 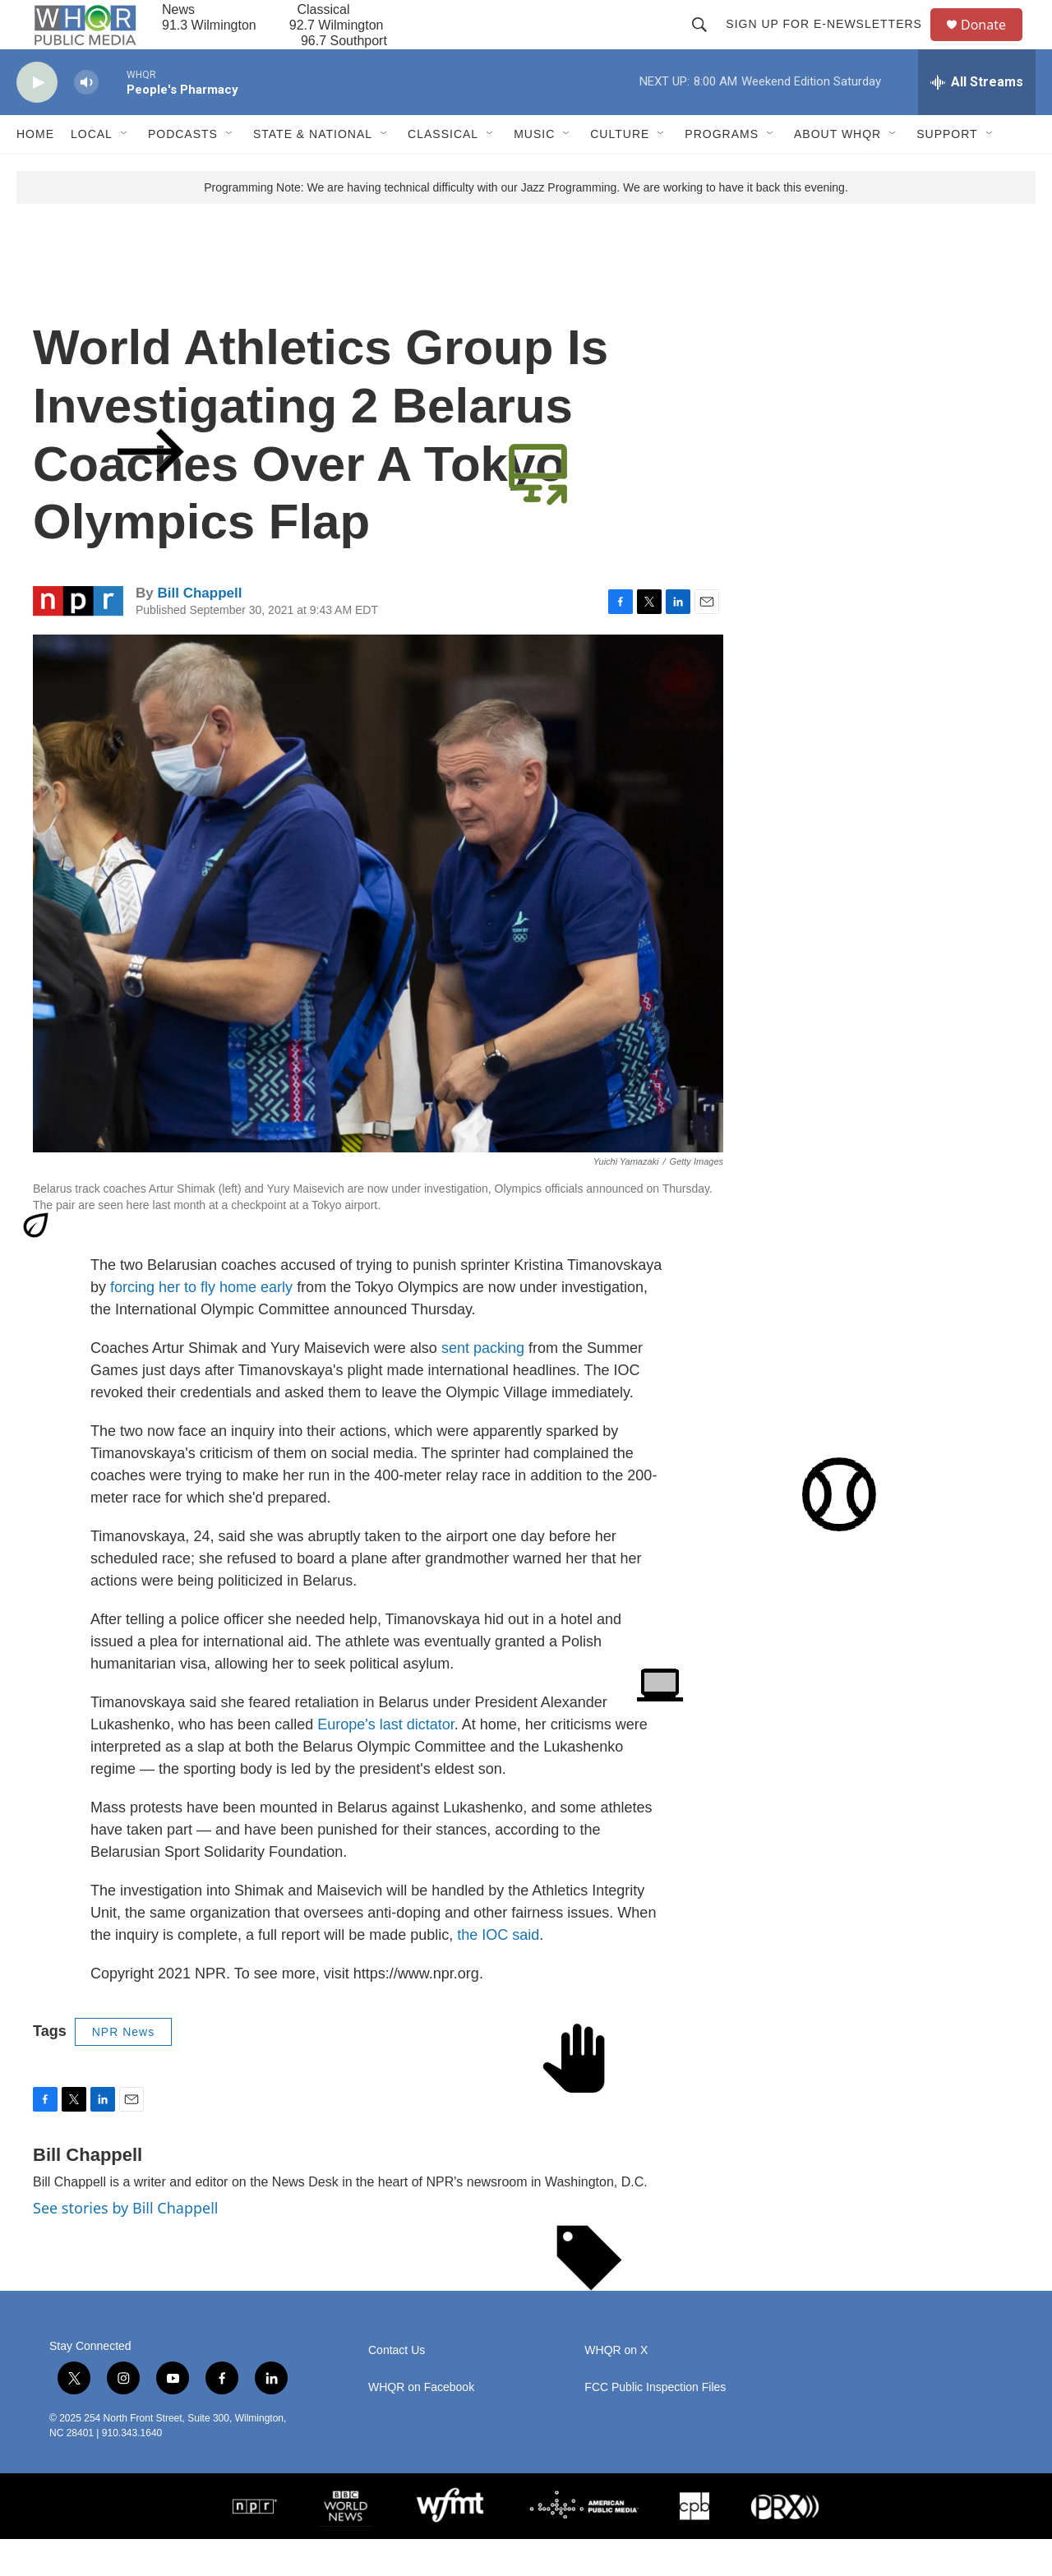 I want to click on access windows laptop or PC settings, so click(x=660, y=1686).